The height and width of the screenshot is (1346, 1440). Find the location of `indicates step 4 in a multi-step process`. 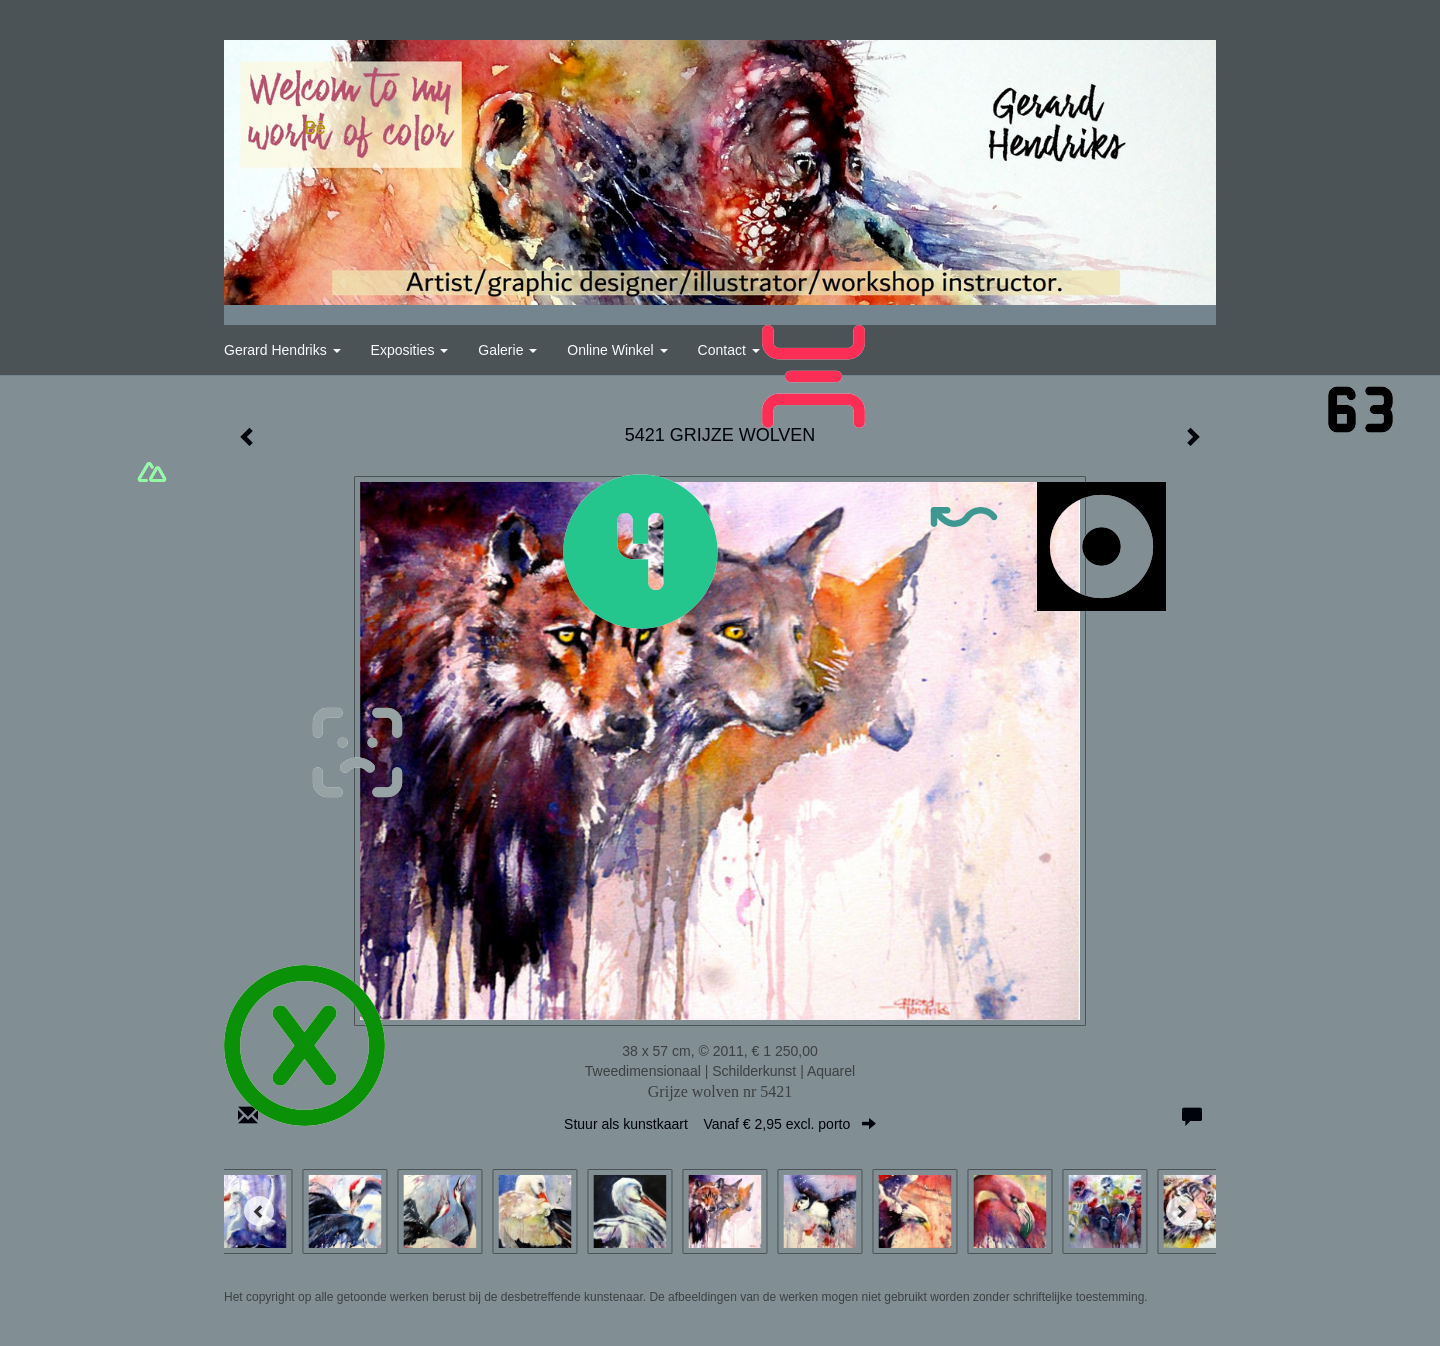

indicates step 4 in a multi-step process is located at coordinates (640, 551).